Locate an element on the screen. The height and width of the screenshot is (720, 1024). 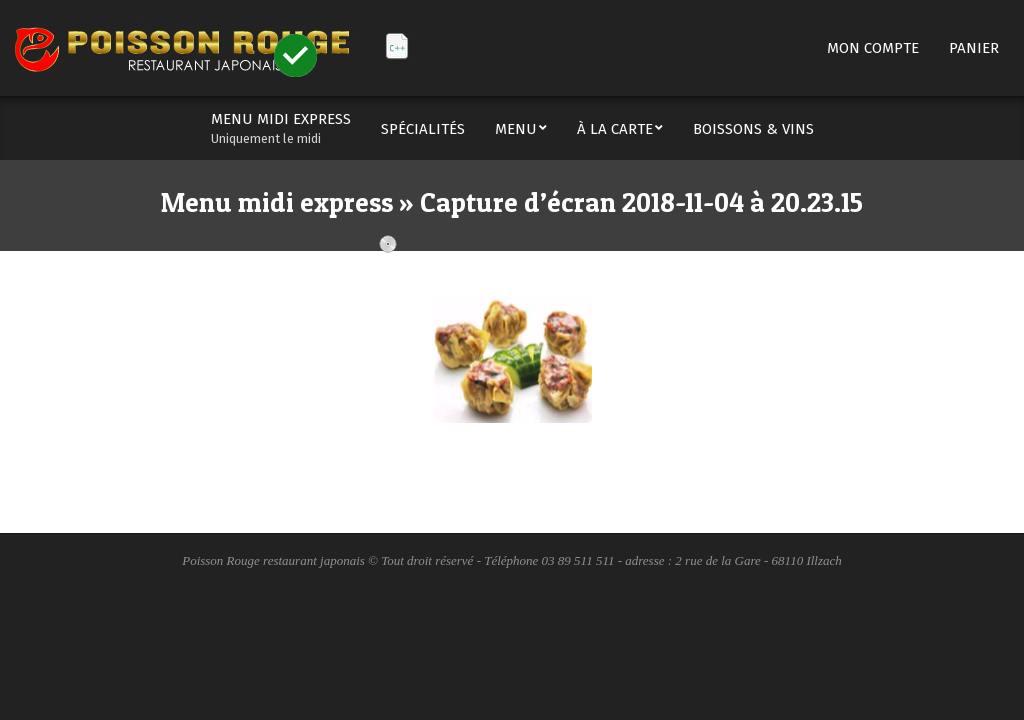
indicates a C++ source code file is located at coordinates (397, 46).